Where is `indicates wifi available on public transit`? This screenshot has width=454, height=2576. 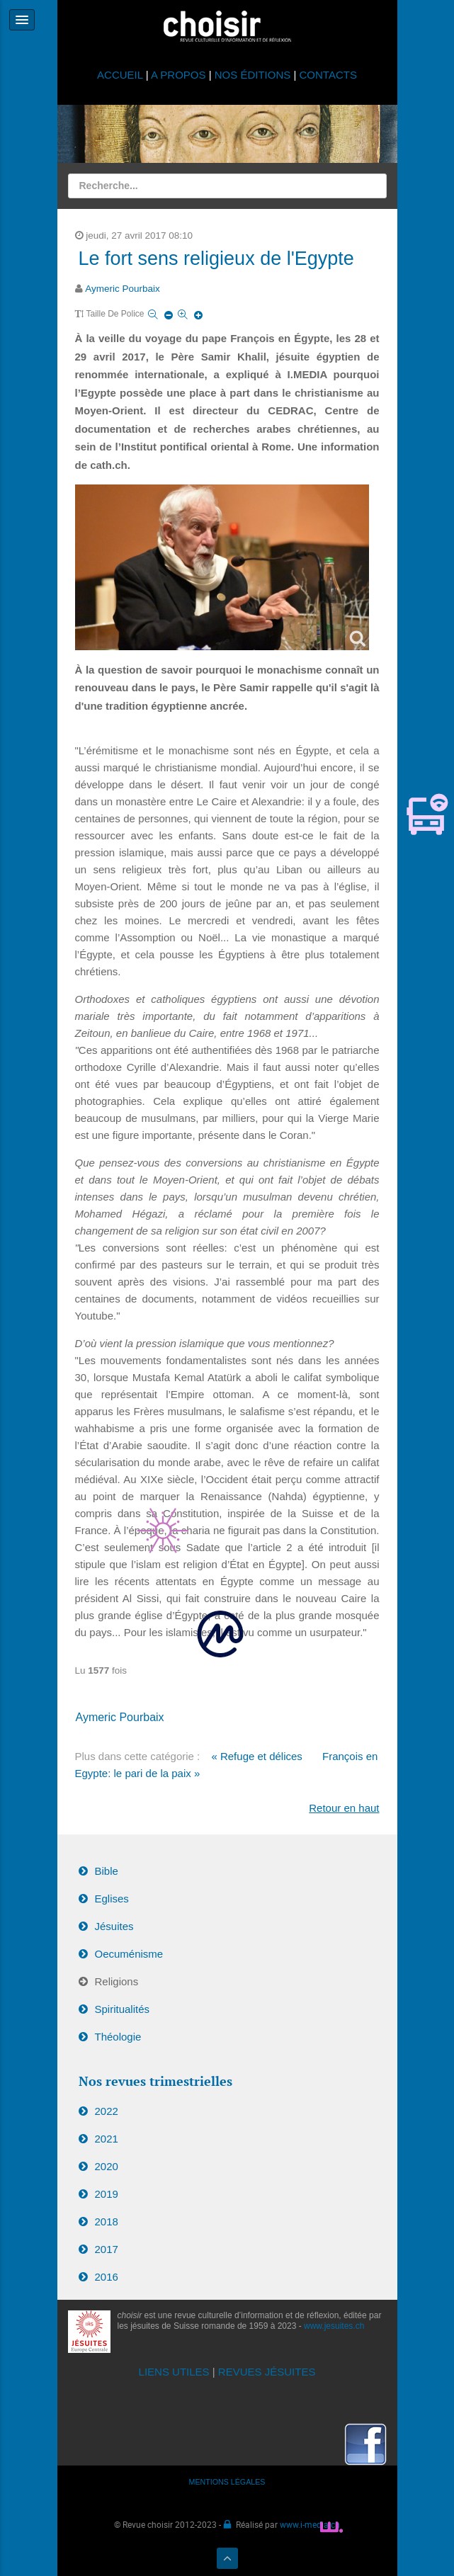
indicates wifi available on public transit is located at coordinates (426, 815).